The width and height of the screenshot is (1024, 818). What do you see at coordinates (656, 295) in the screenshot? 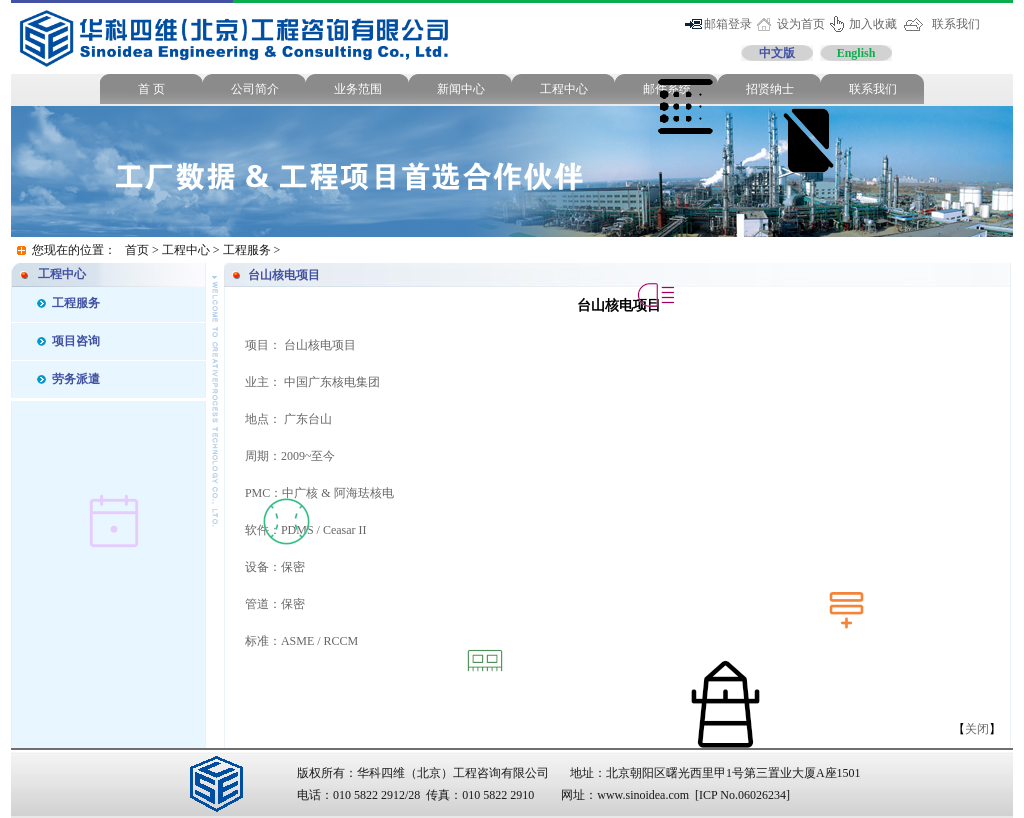
I see `toggle vehicle headlights on/off` at bounding box center [656, 295].